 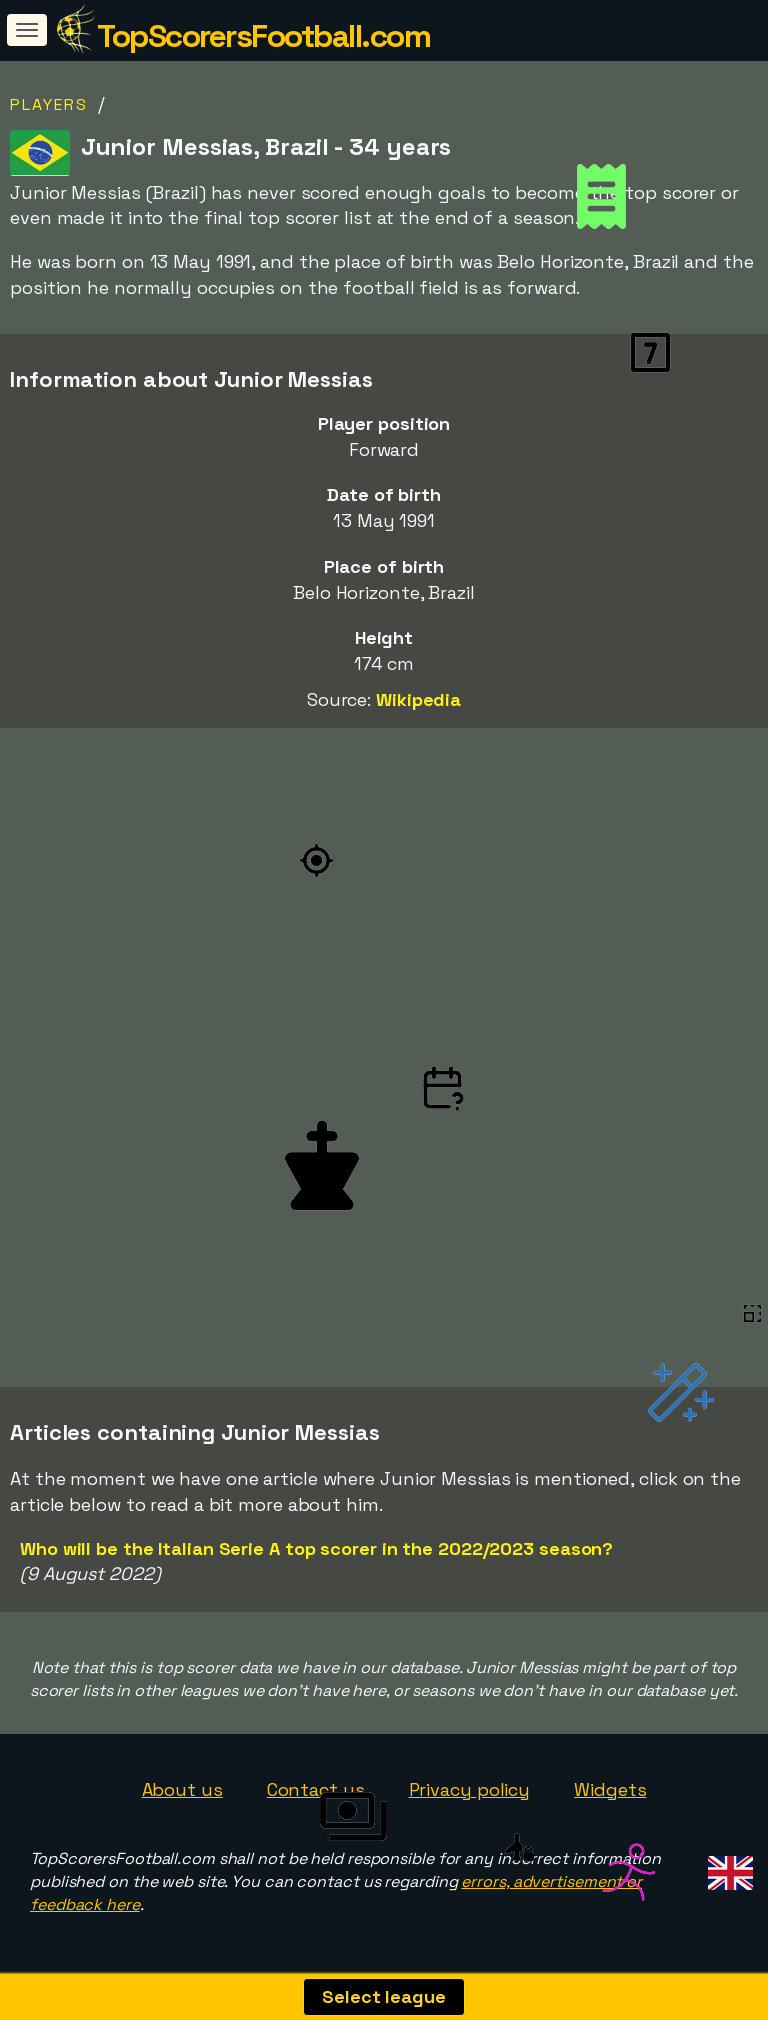 What do you see at coordinates (442, 1087) in the screenshot?
I see `check for unconfirmed or pending events` at bounding box center [442, 1087].